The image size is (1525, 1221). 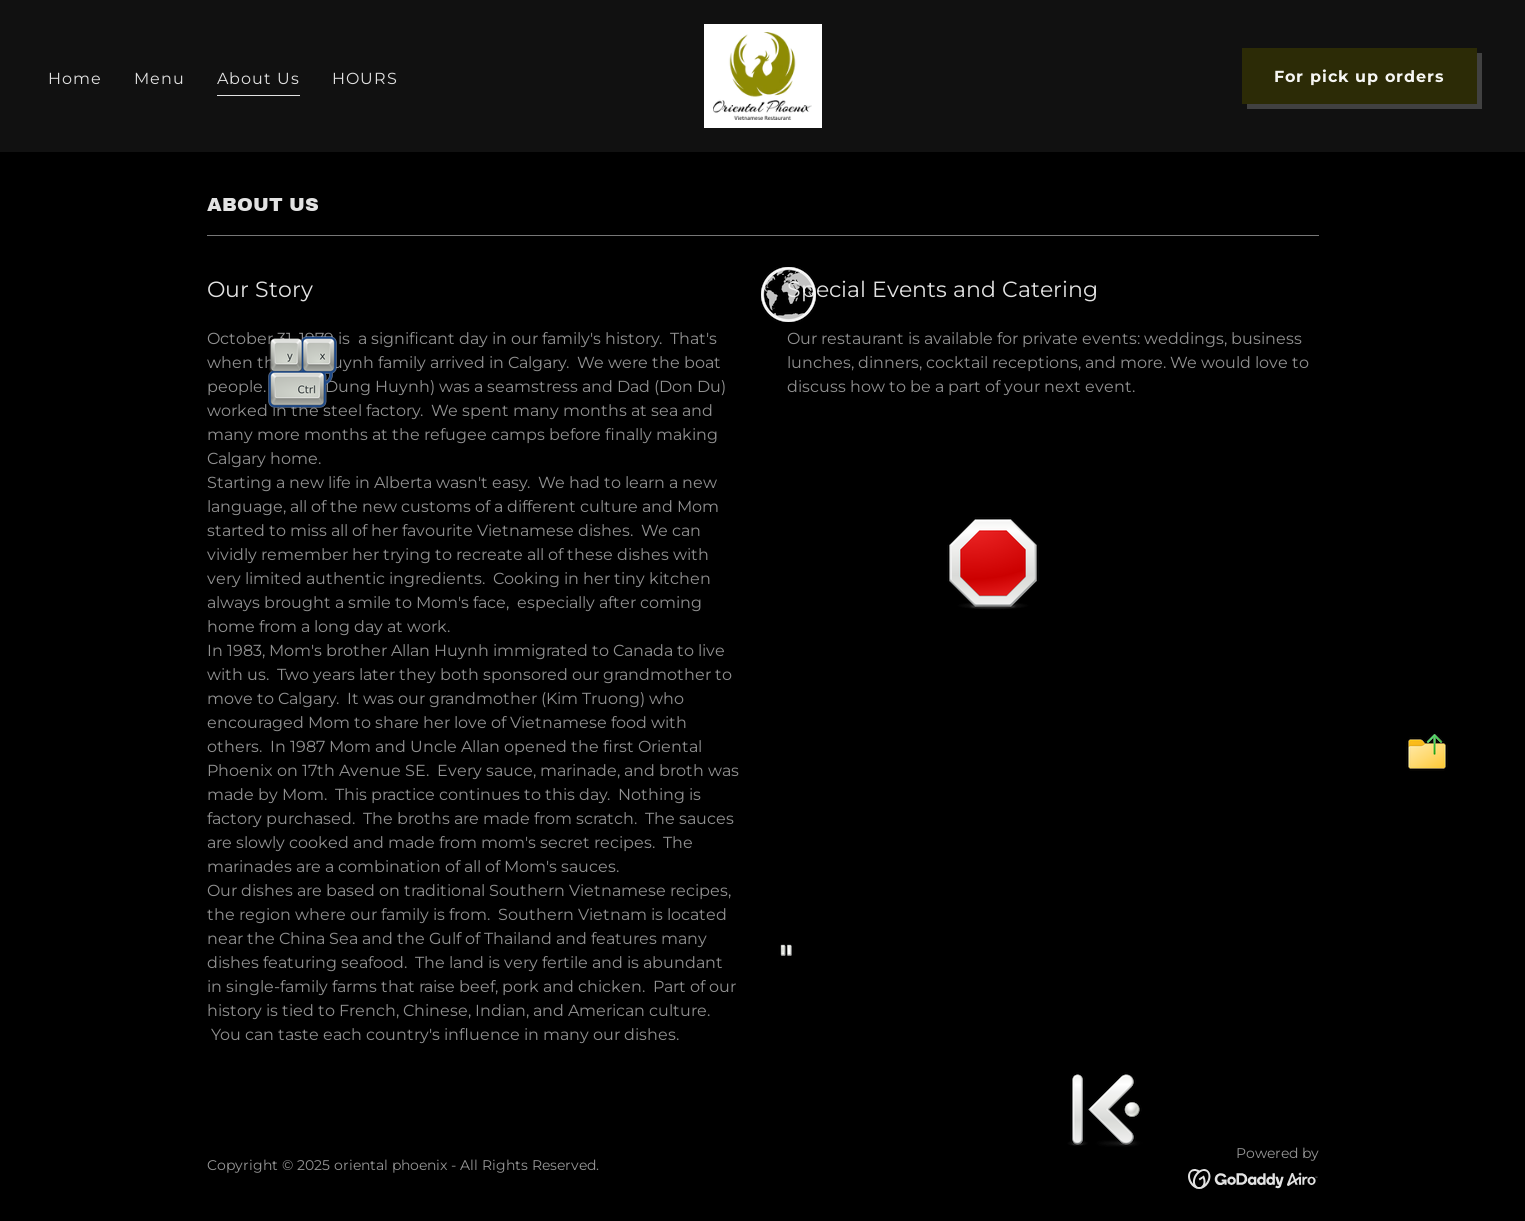 I want to click on configure keyboard shortcuts in system preferences, so click(x=302, y=373).